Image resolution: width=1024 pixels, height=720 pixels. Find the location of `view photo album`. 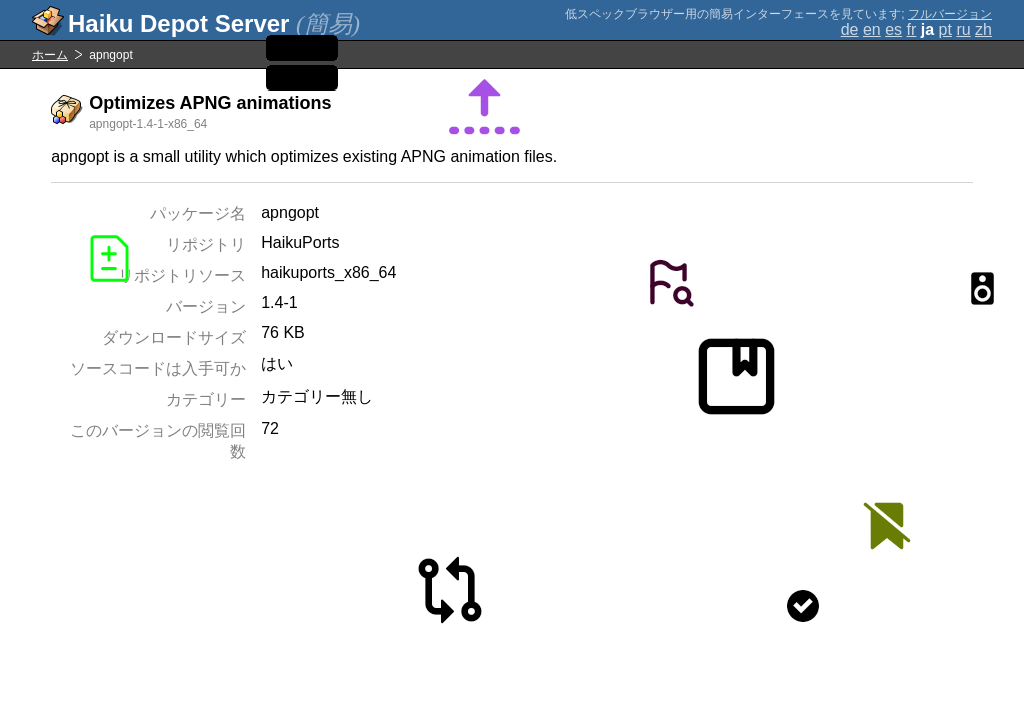

view photo album is located at coordinates (736, 376).